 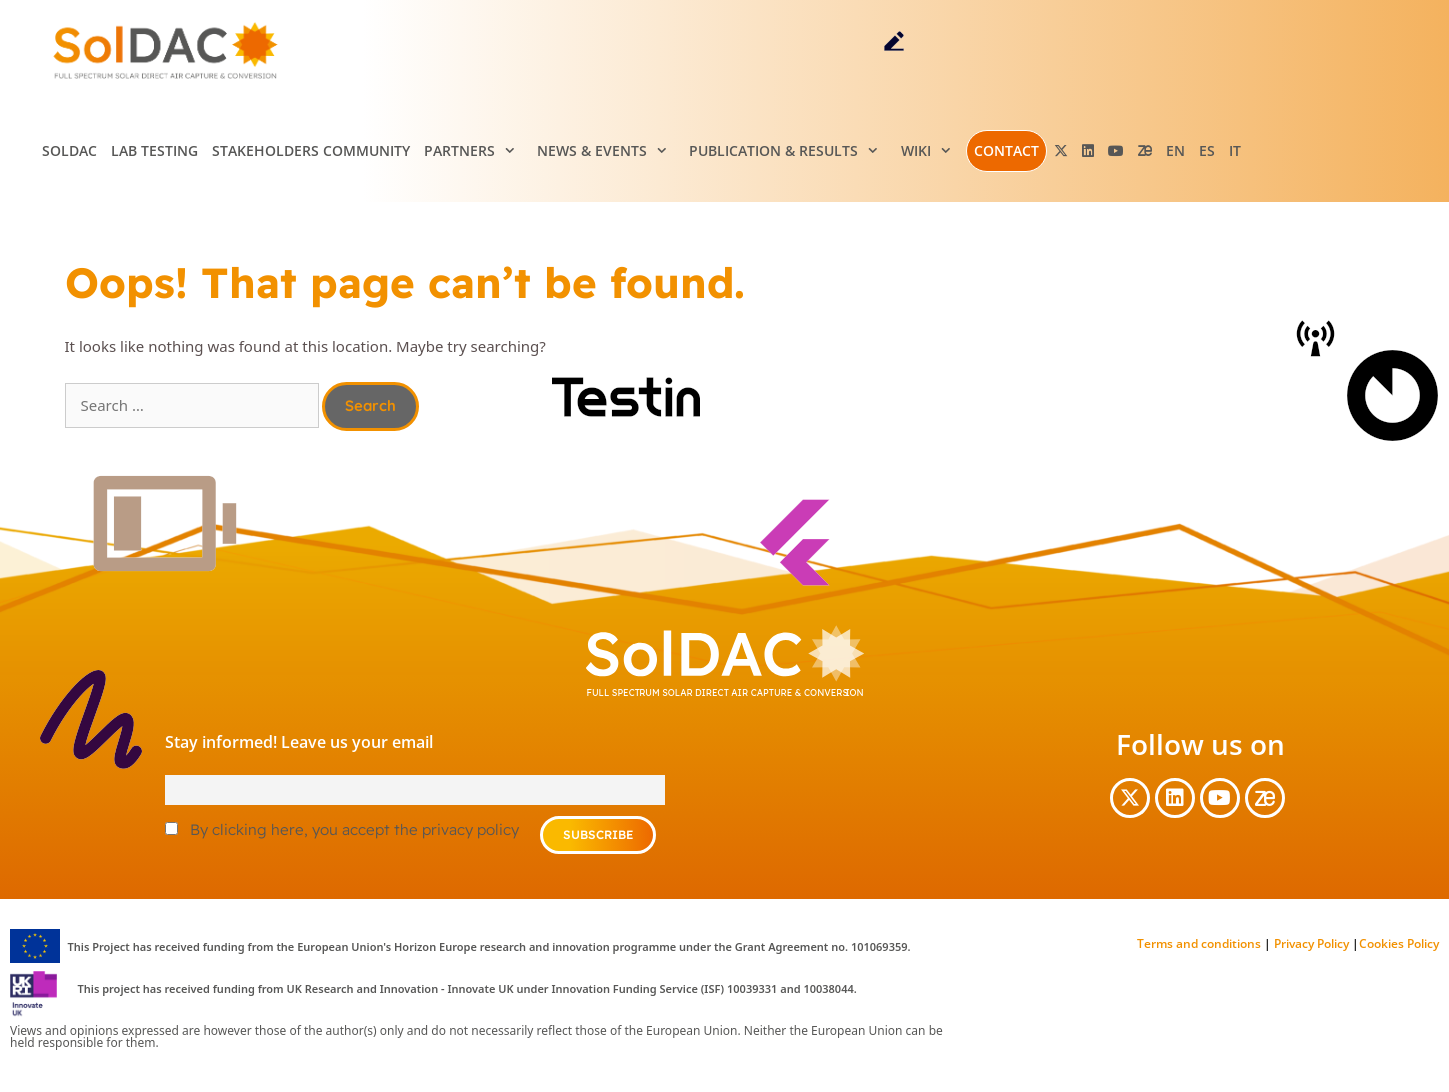 I want to click on indicates low battery status, so click(x=161, y=523).